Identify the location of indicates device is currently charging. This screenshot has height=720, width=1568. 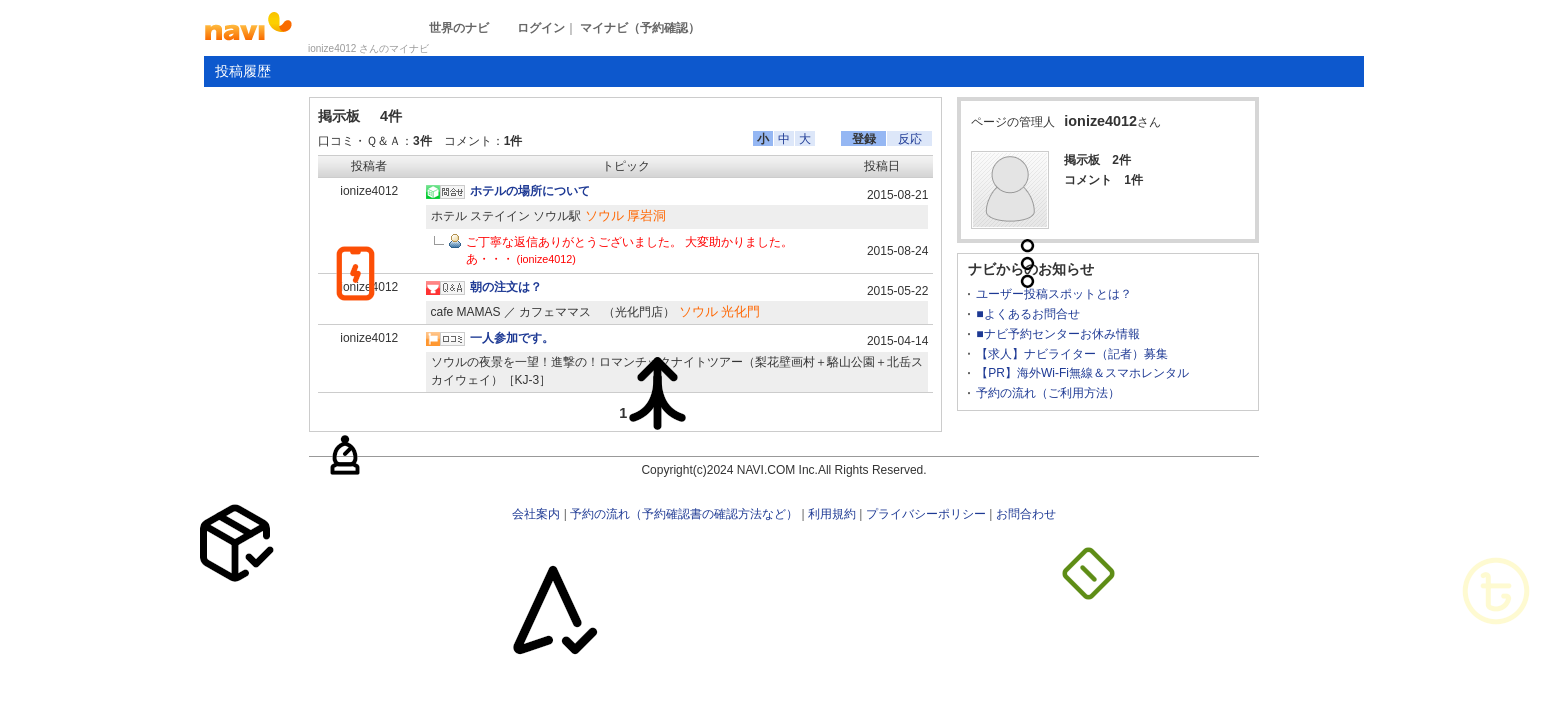
(355, 273).